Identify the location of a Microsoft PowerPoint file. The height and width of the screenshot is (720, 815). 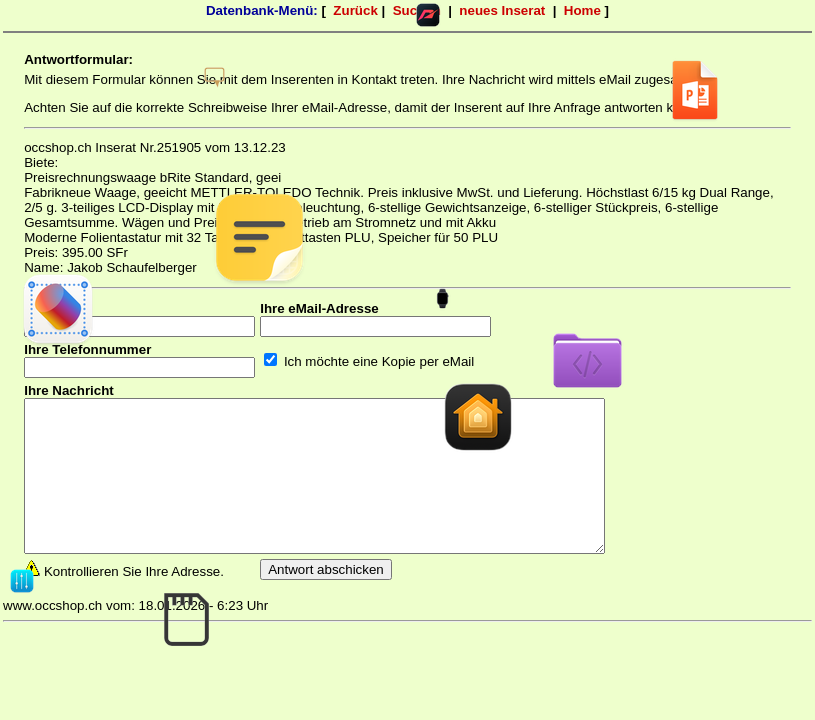
(695, 90).